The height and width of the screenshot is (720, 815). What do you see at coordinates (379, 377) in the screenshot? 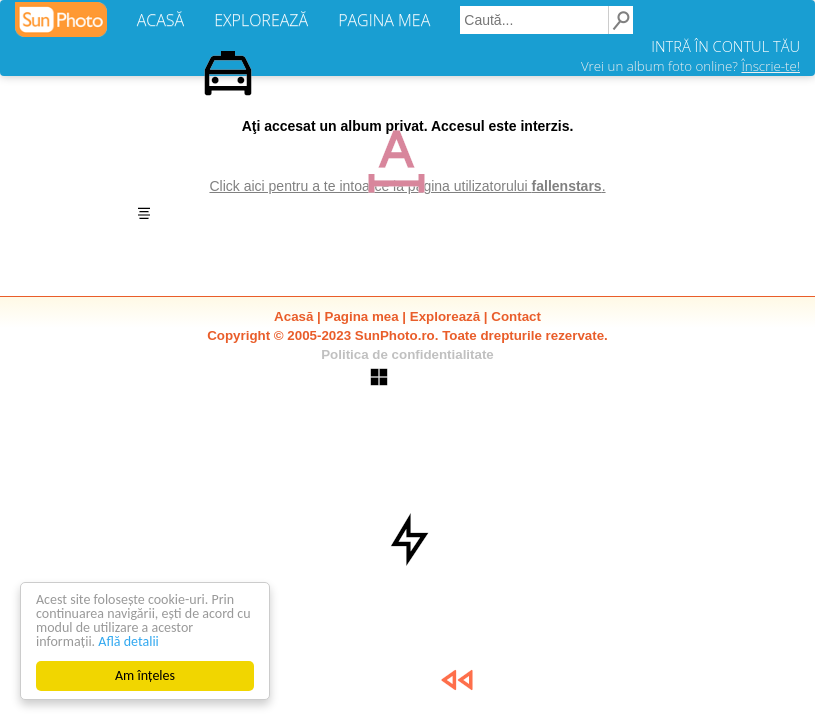
I see `sign in with microsoft account` at bounding box center [379, 377].